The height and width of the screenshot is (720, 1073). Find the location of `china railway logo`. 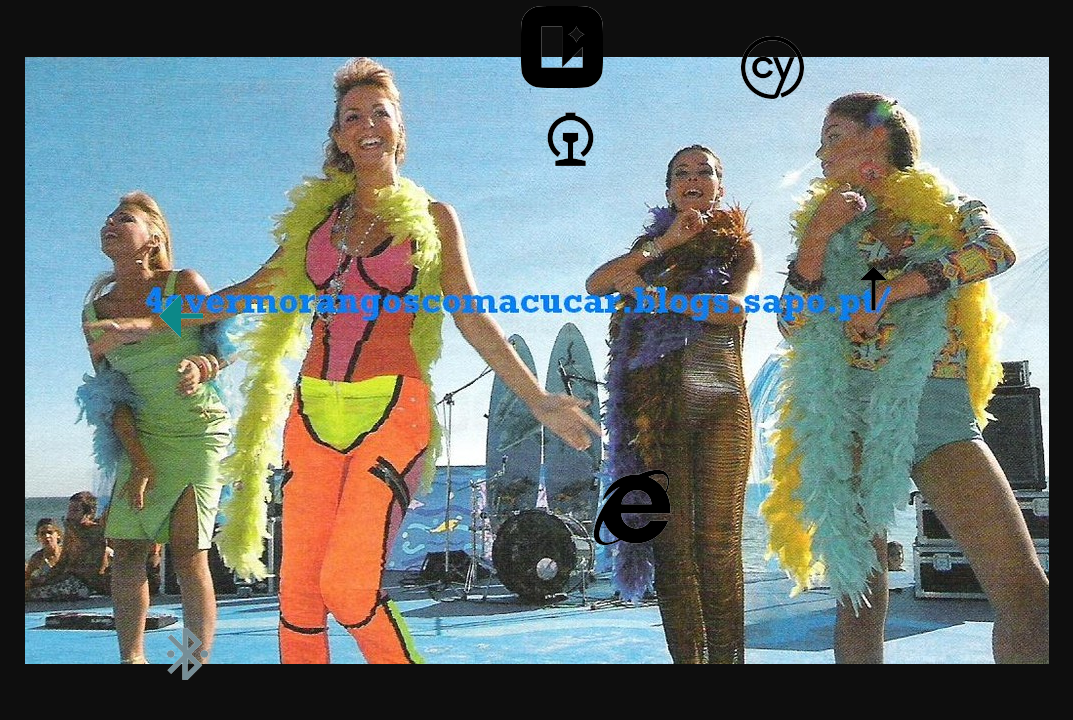

china railway logo is located at coordinates (570, 140).